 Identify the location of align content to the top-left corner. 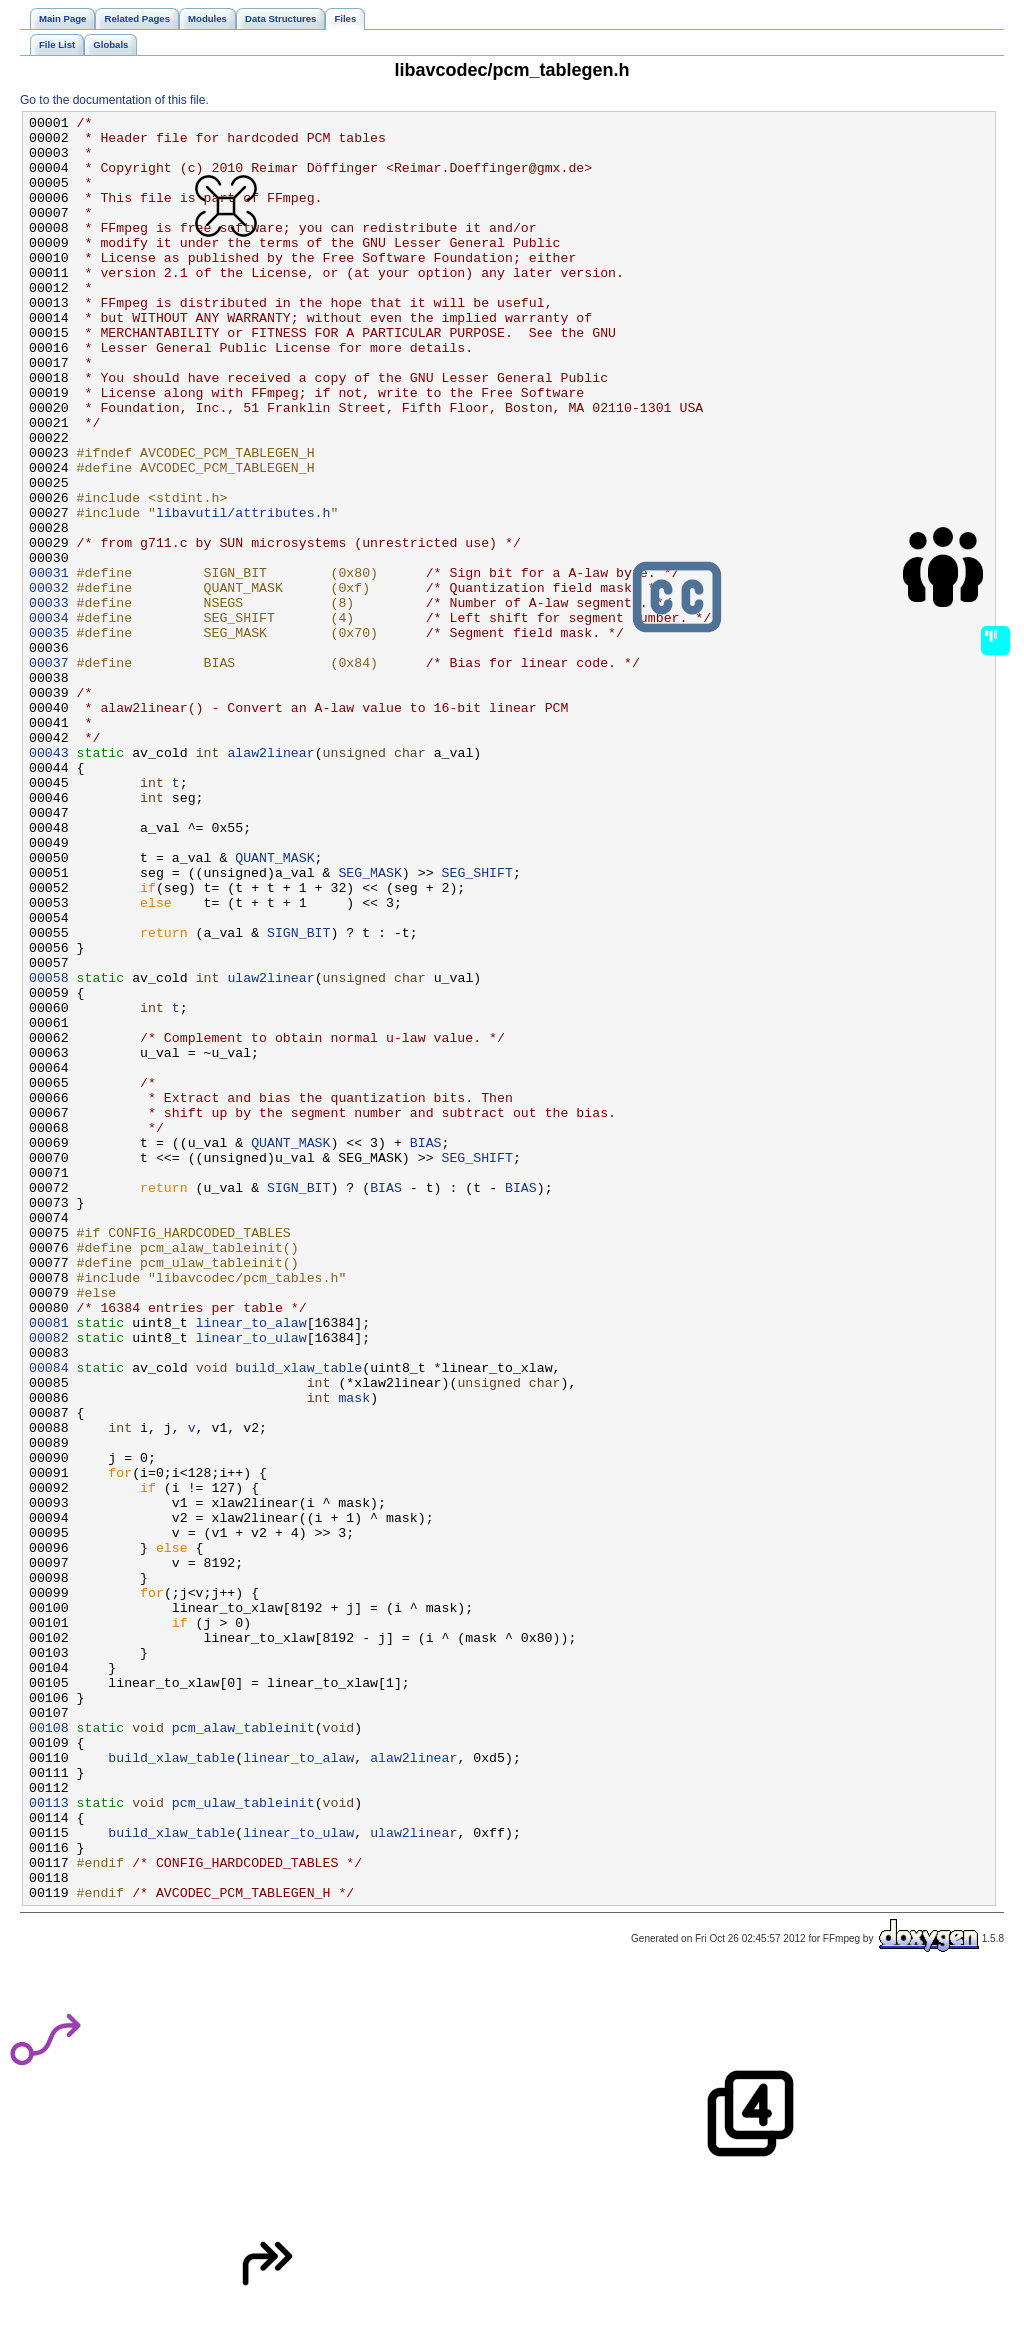
(995, 640).